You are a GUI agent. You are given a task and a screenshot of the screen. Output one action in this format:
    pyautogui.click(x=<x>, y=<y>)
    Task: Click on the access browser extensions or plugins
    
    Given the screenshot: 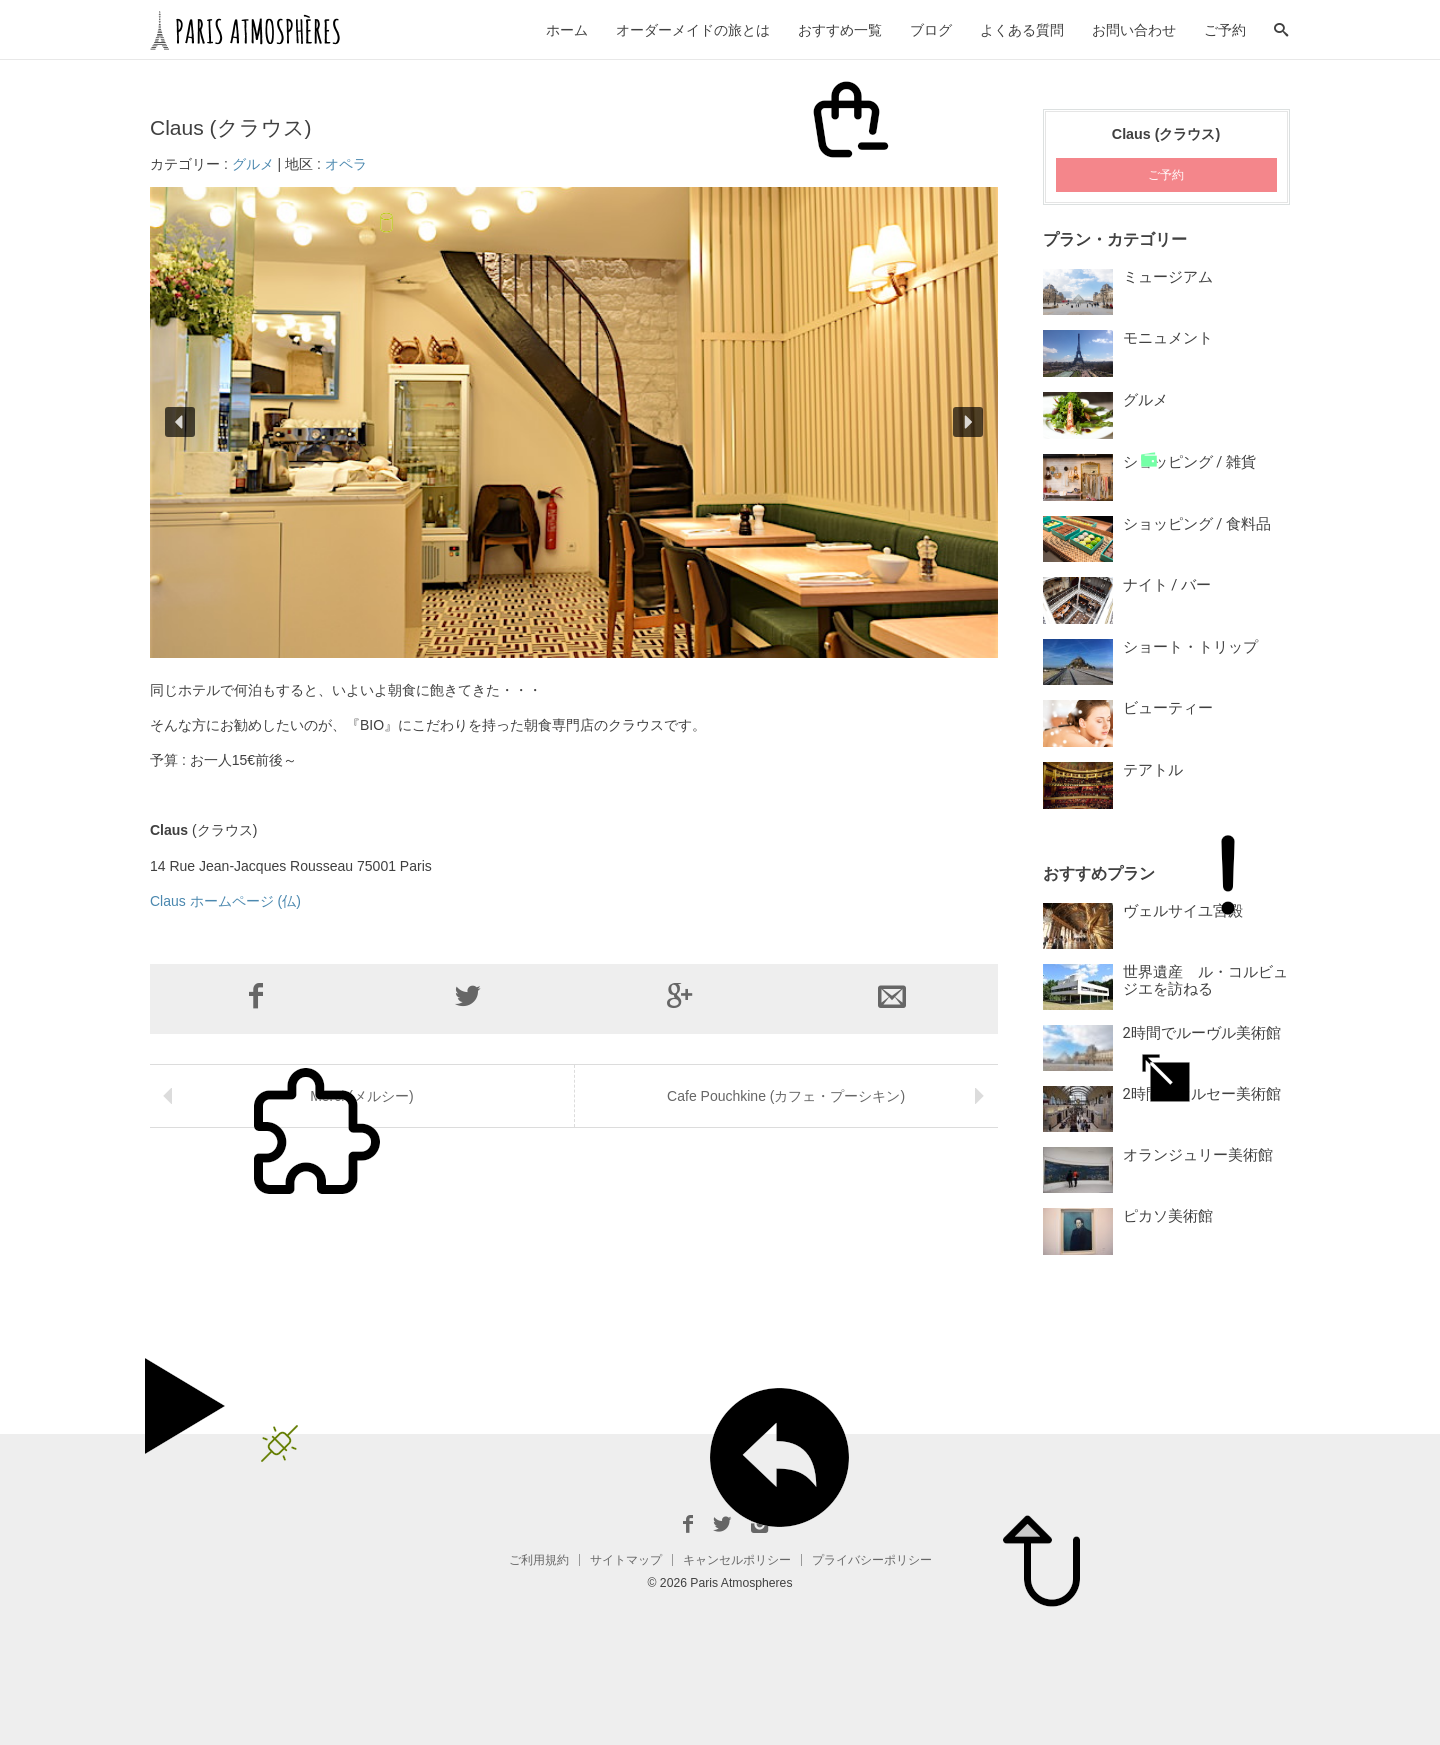 What is the action you would take?
    pyautogui.click(x=317, y=1131)
    